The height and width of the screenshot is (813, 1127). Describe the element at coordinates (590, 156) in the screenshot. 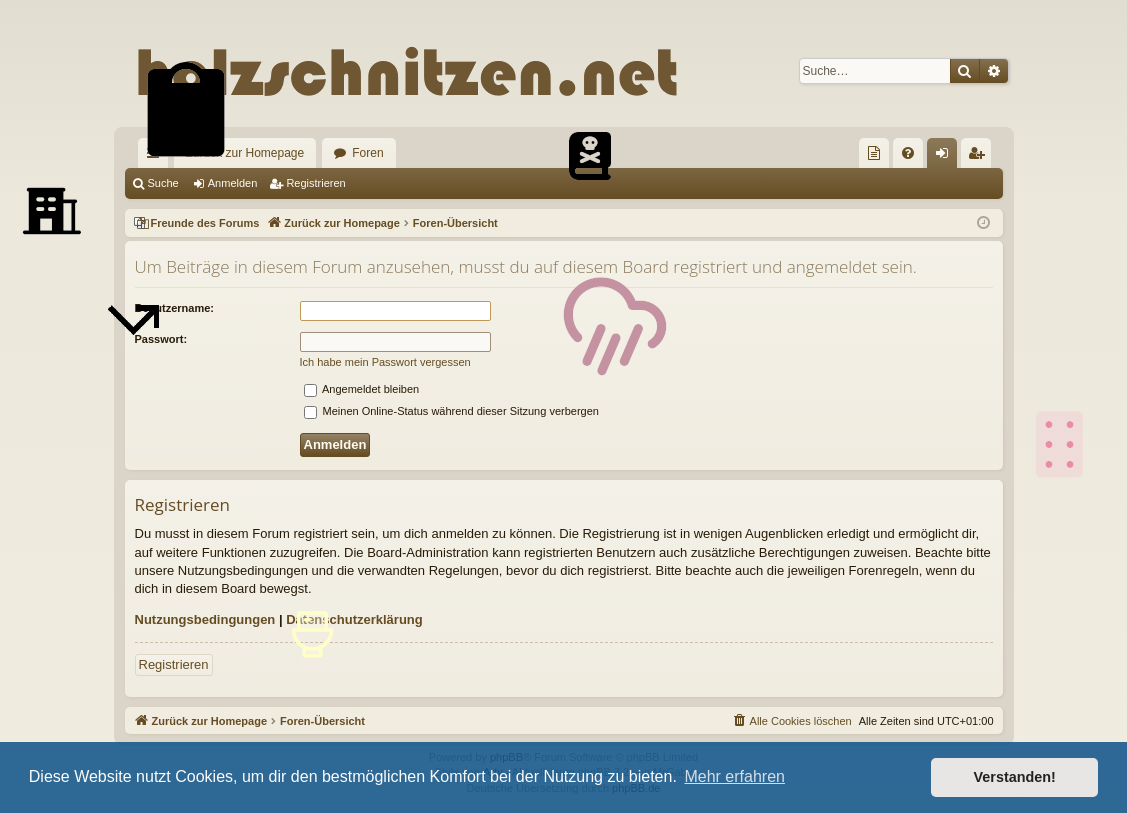

I see `access spooky or halloween-themed content` at that location.